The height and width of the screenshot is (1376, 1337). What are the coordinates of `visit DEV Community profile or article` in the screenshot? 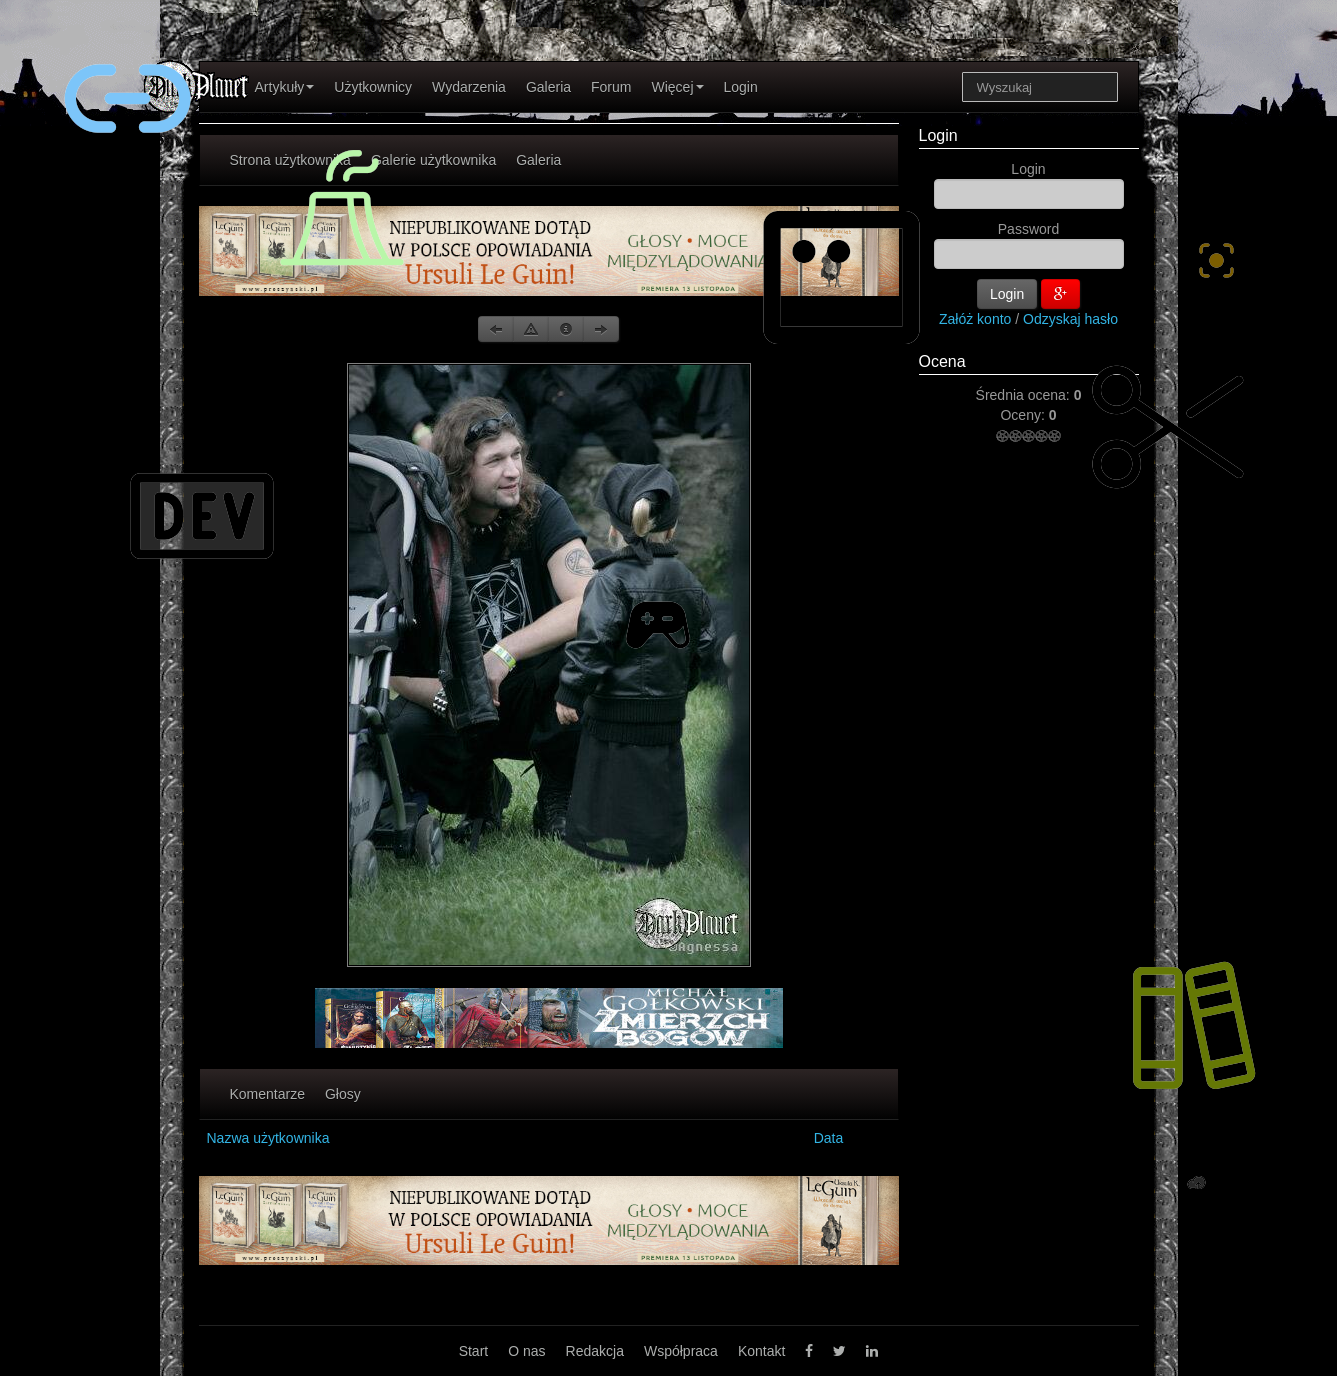 It's located at (202, 516).